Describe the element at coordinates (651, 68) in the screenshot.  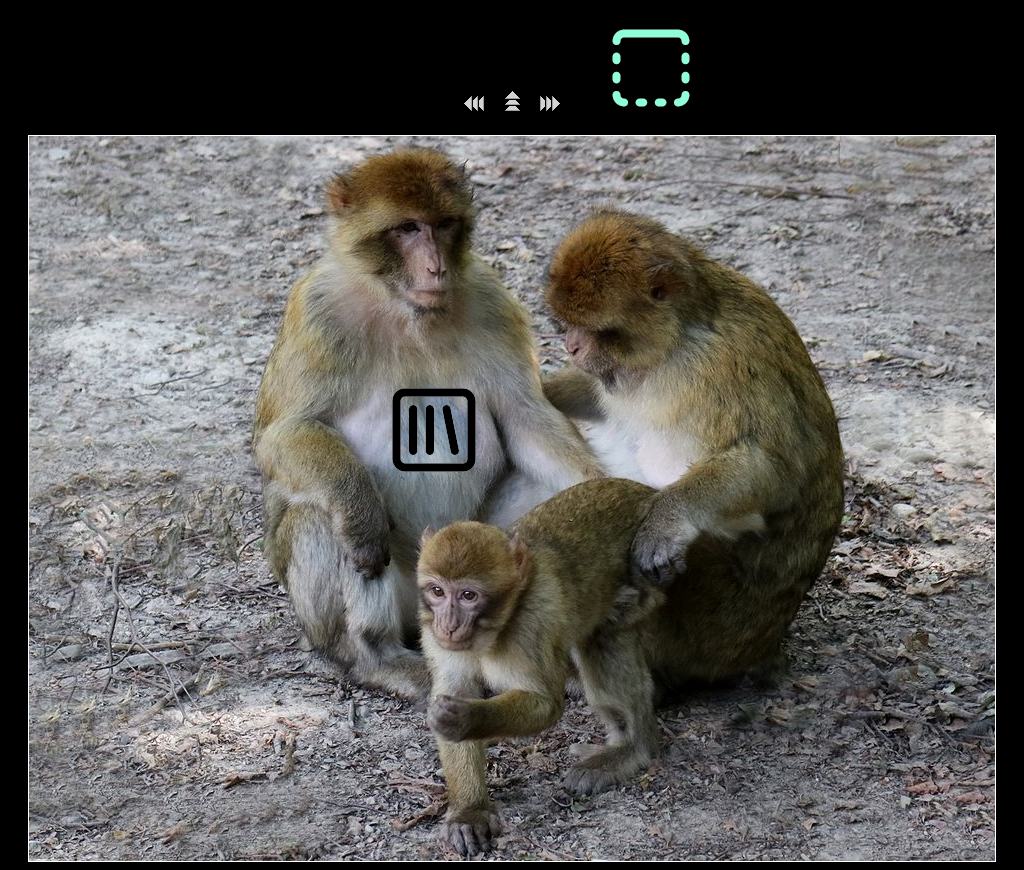
I see `expand content to fill available space` at that location.